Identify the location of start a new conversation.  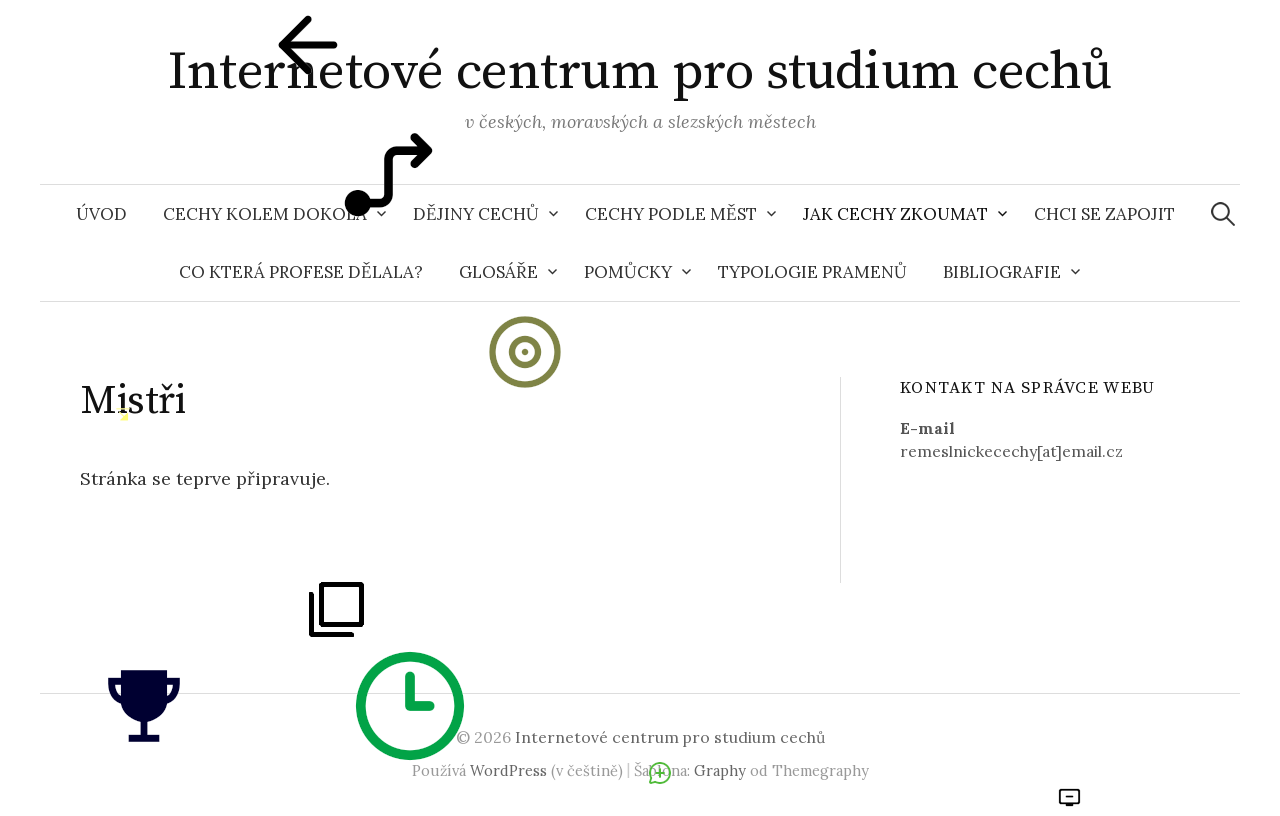
(660, 773).